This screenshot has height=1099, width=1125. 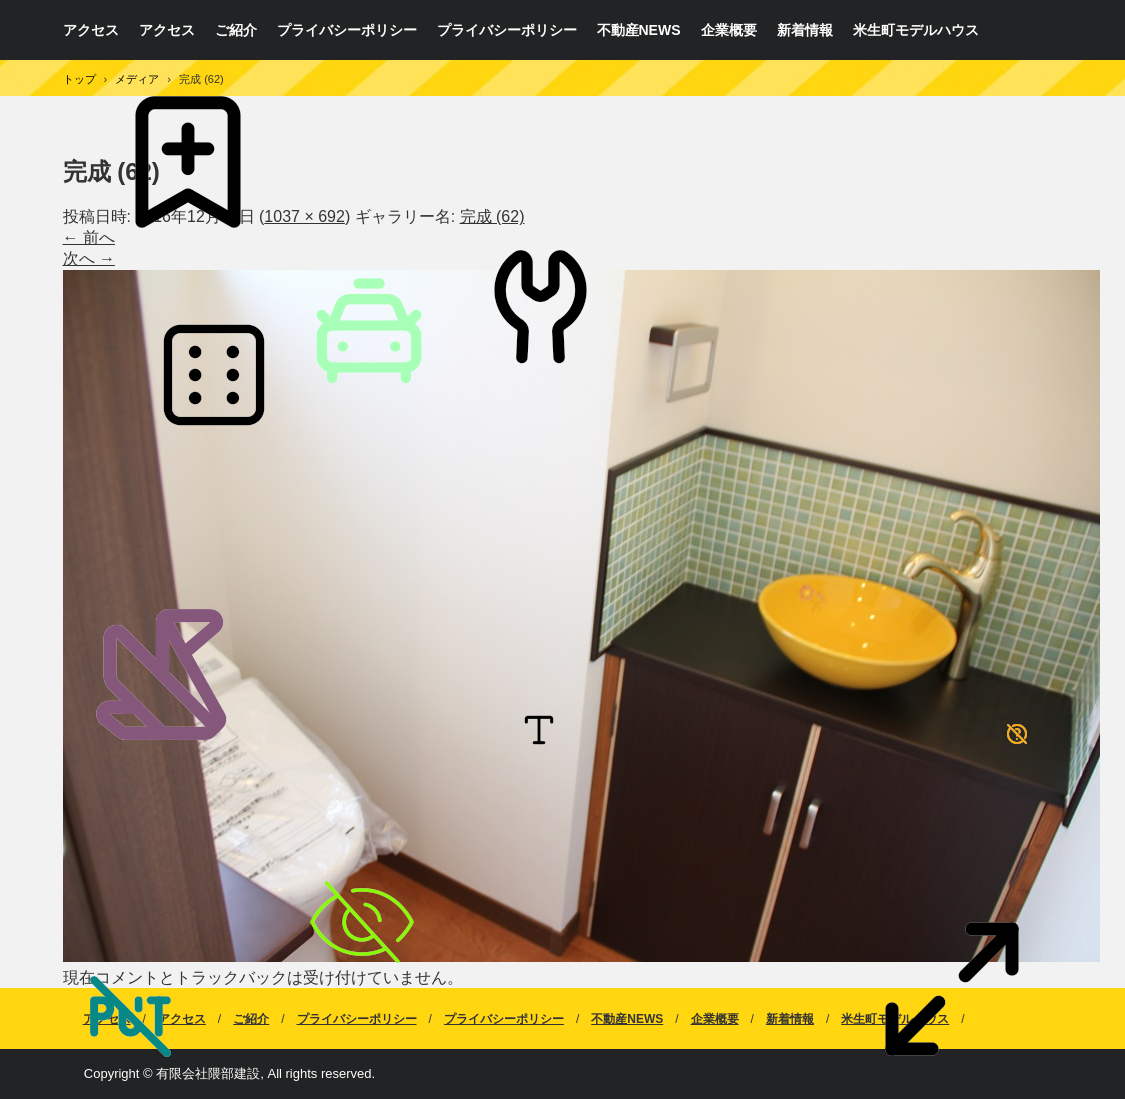 I want to click on hide password or sensitive content, so click(x=362, y=922).